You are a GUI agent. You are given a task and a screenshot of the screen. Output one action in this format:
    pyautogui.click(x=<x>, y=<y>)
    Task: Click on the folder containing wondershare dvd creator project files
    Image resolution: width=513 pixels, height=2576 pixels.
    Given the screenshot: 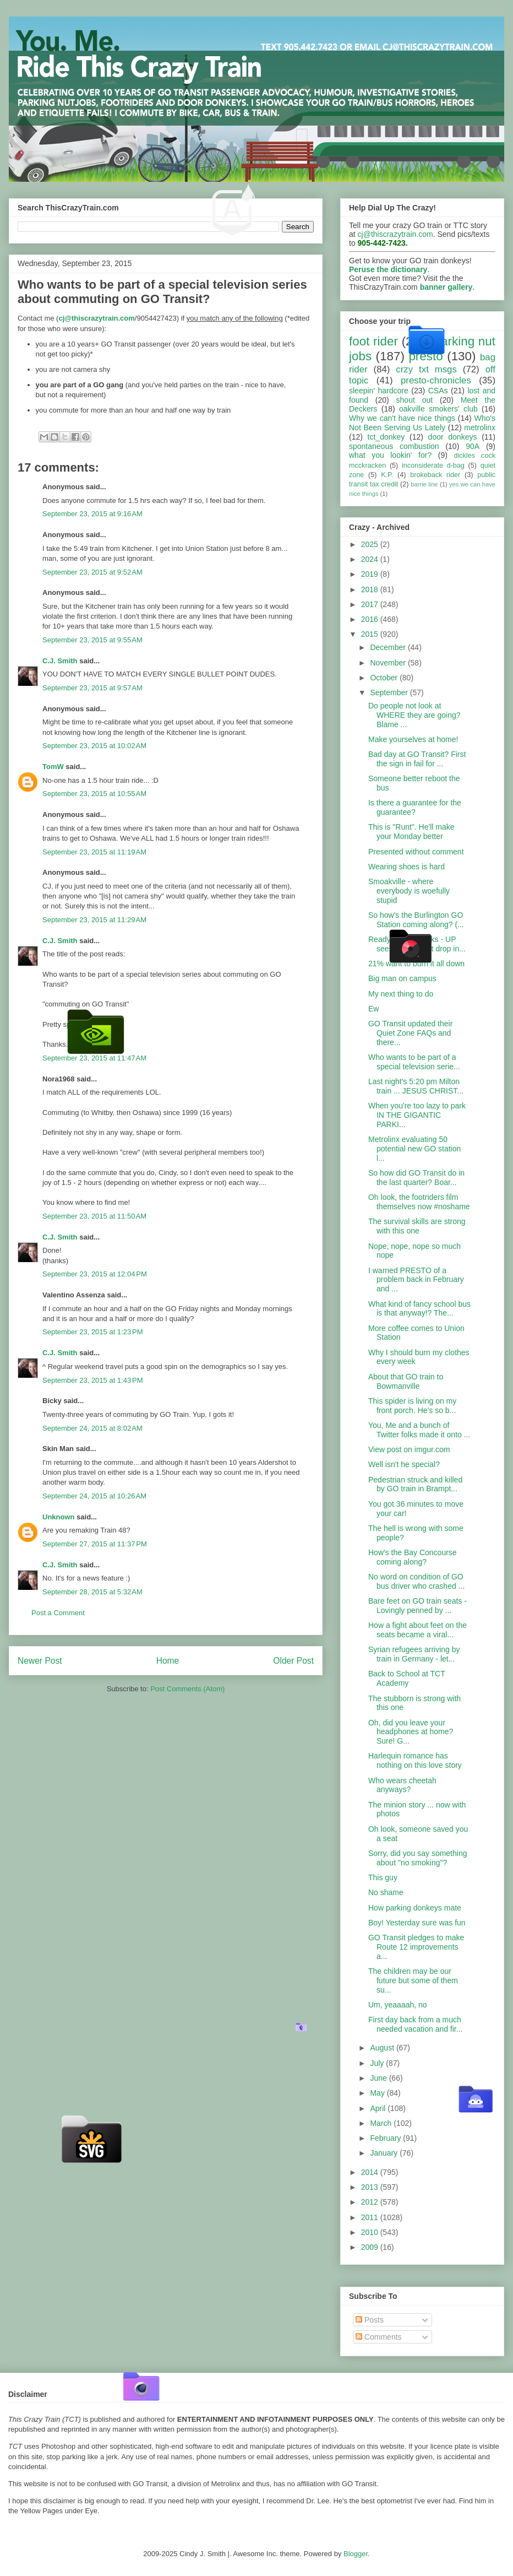 What is the action you would take?
    pyautogui.click(x=410, y=947)
    